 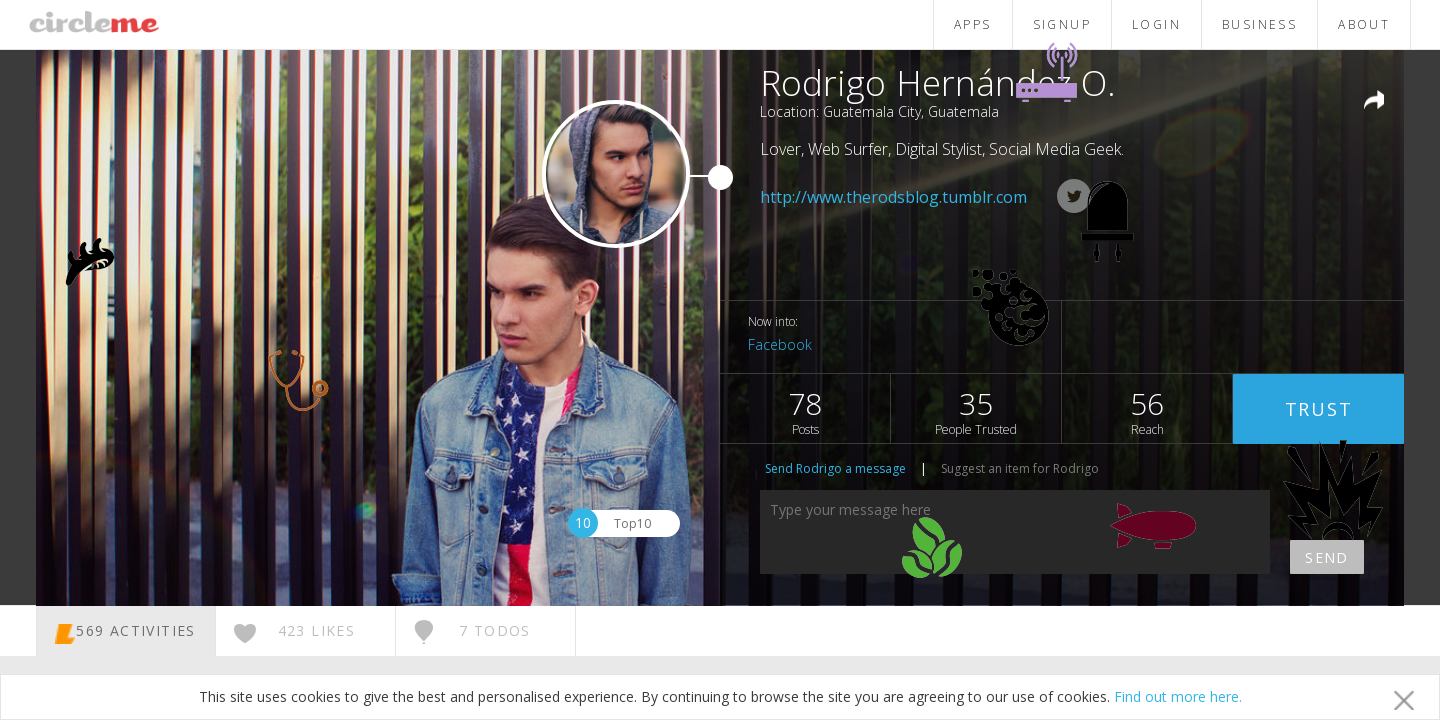 What do you see at coordinates (1333, 491) in the screenshot?
I see `indicates a mine has been triggered or detonated` at bounding box center [1333, 491].